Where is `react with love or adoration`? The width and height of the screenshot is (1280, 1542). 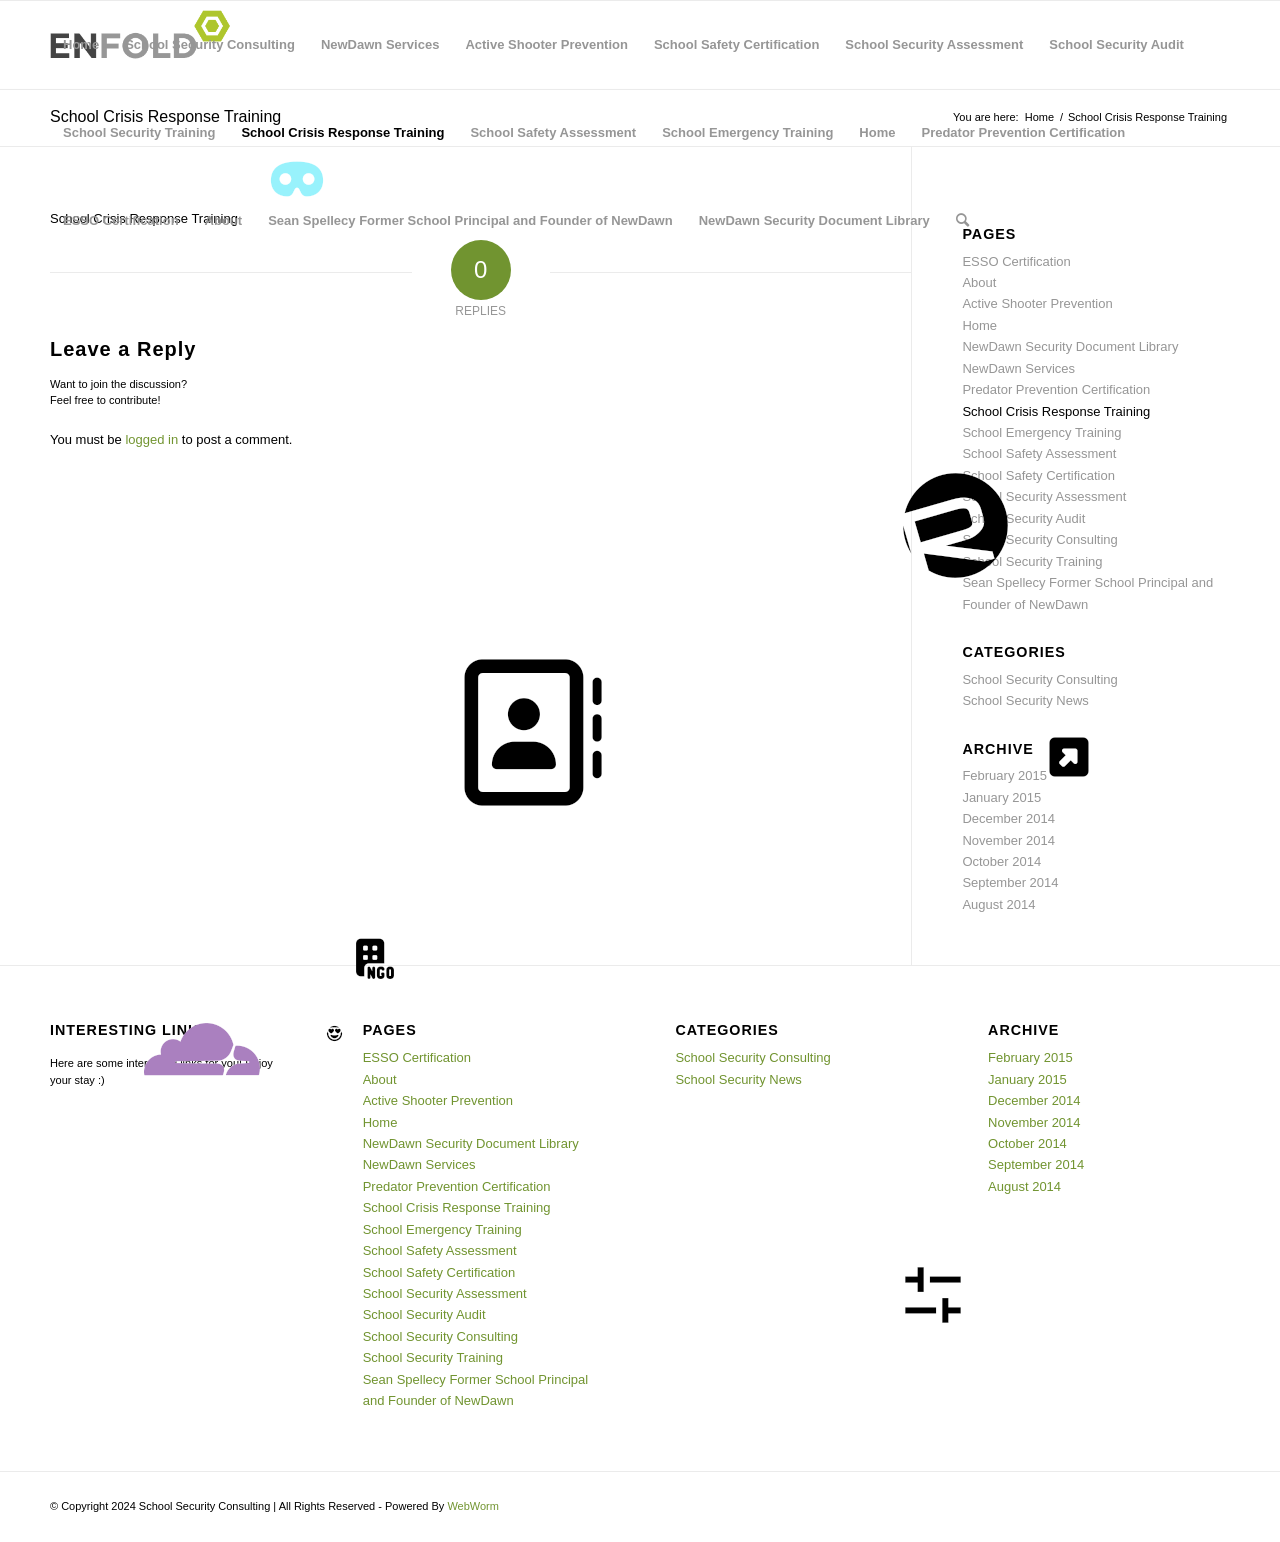 react with love or adoration is located at coordinates (334, 1033).